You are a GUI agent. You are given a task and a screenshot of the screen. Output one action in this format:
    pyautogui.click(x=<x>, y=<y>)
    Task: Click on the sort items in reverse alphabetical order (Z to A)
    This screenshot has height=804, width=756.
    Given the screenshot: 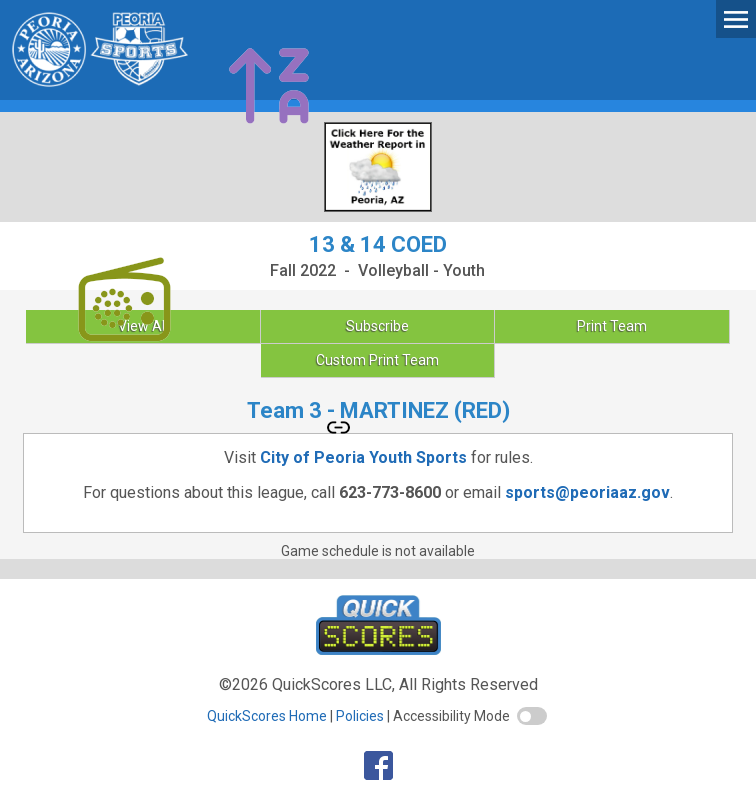 What is the action you would take?
    pyautogui.click(x=271, y=86)
    